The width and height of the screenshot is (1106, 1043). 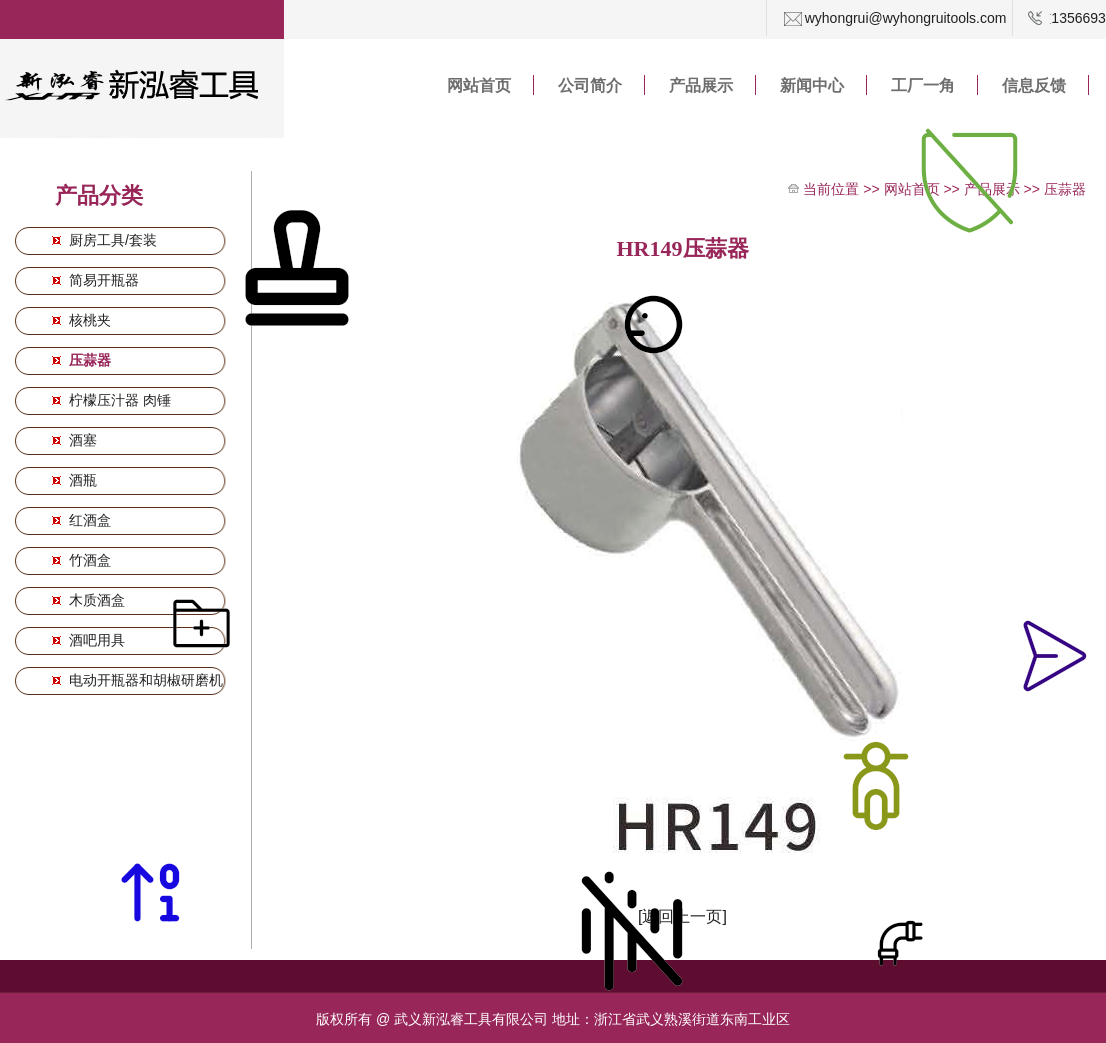 I want to click on disable security or protection features, so click(x=969, y=176).